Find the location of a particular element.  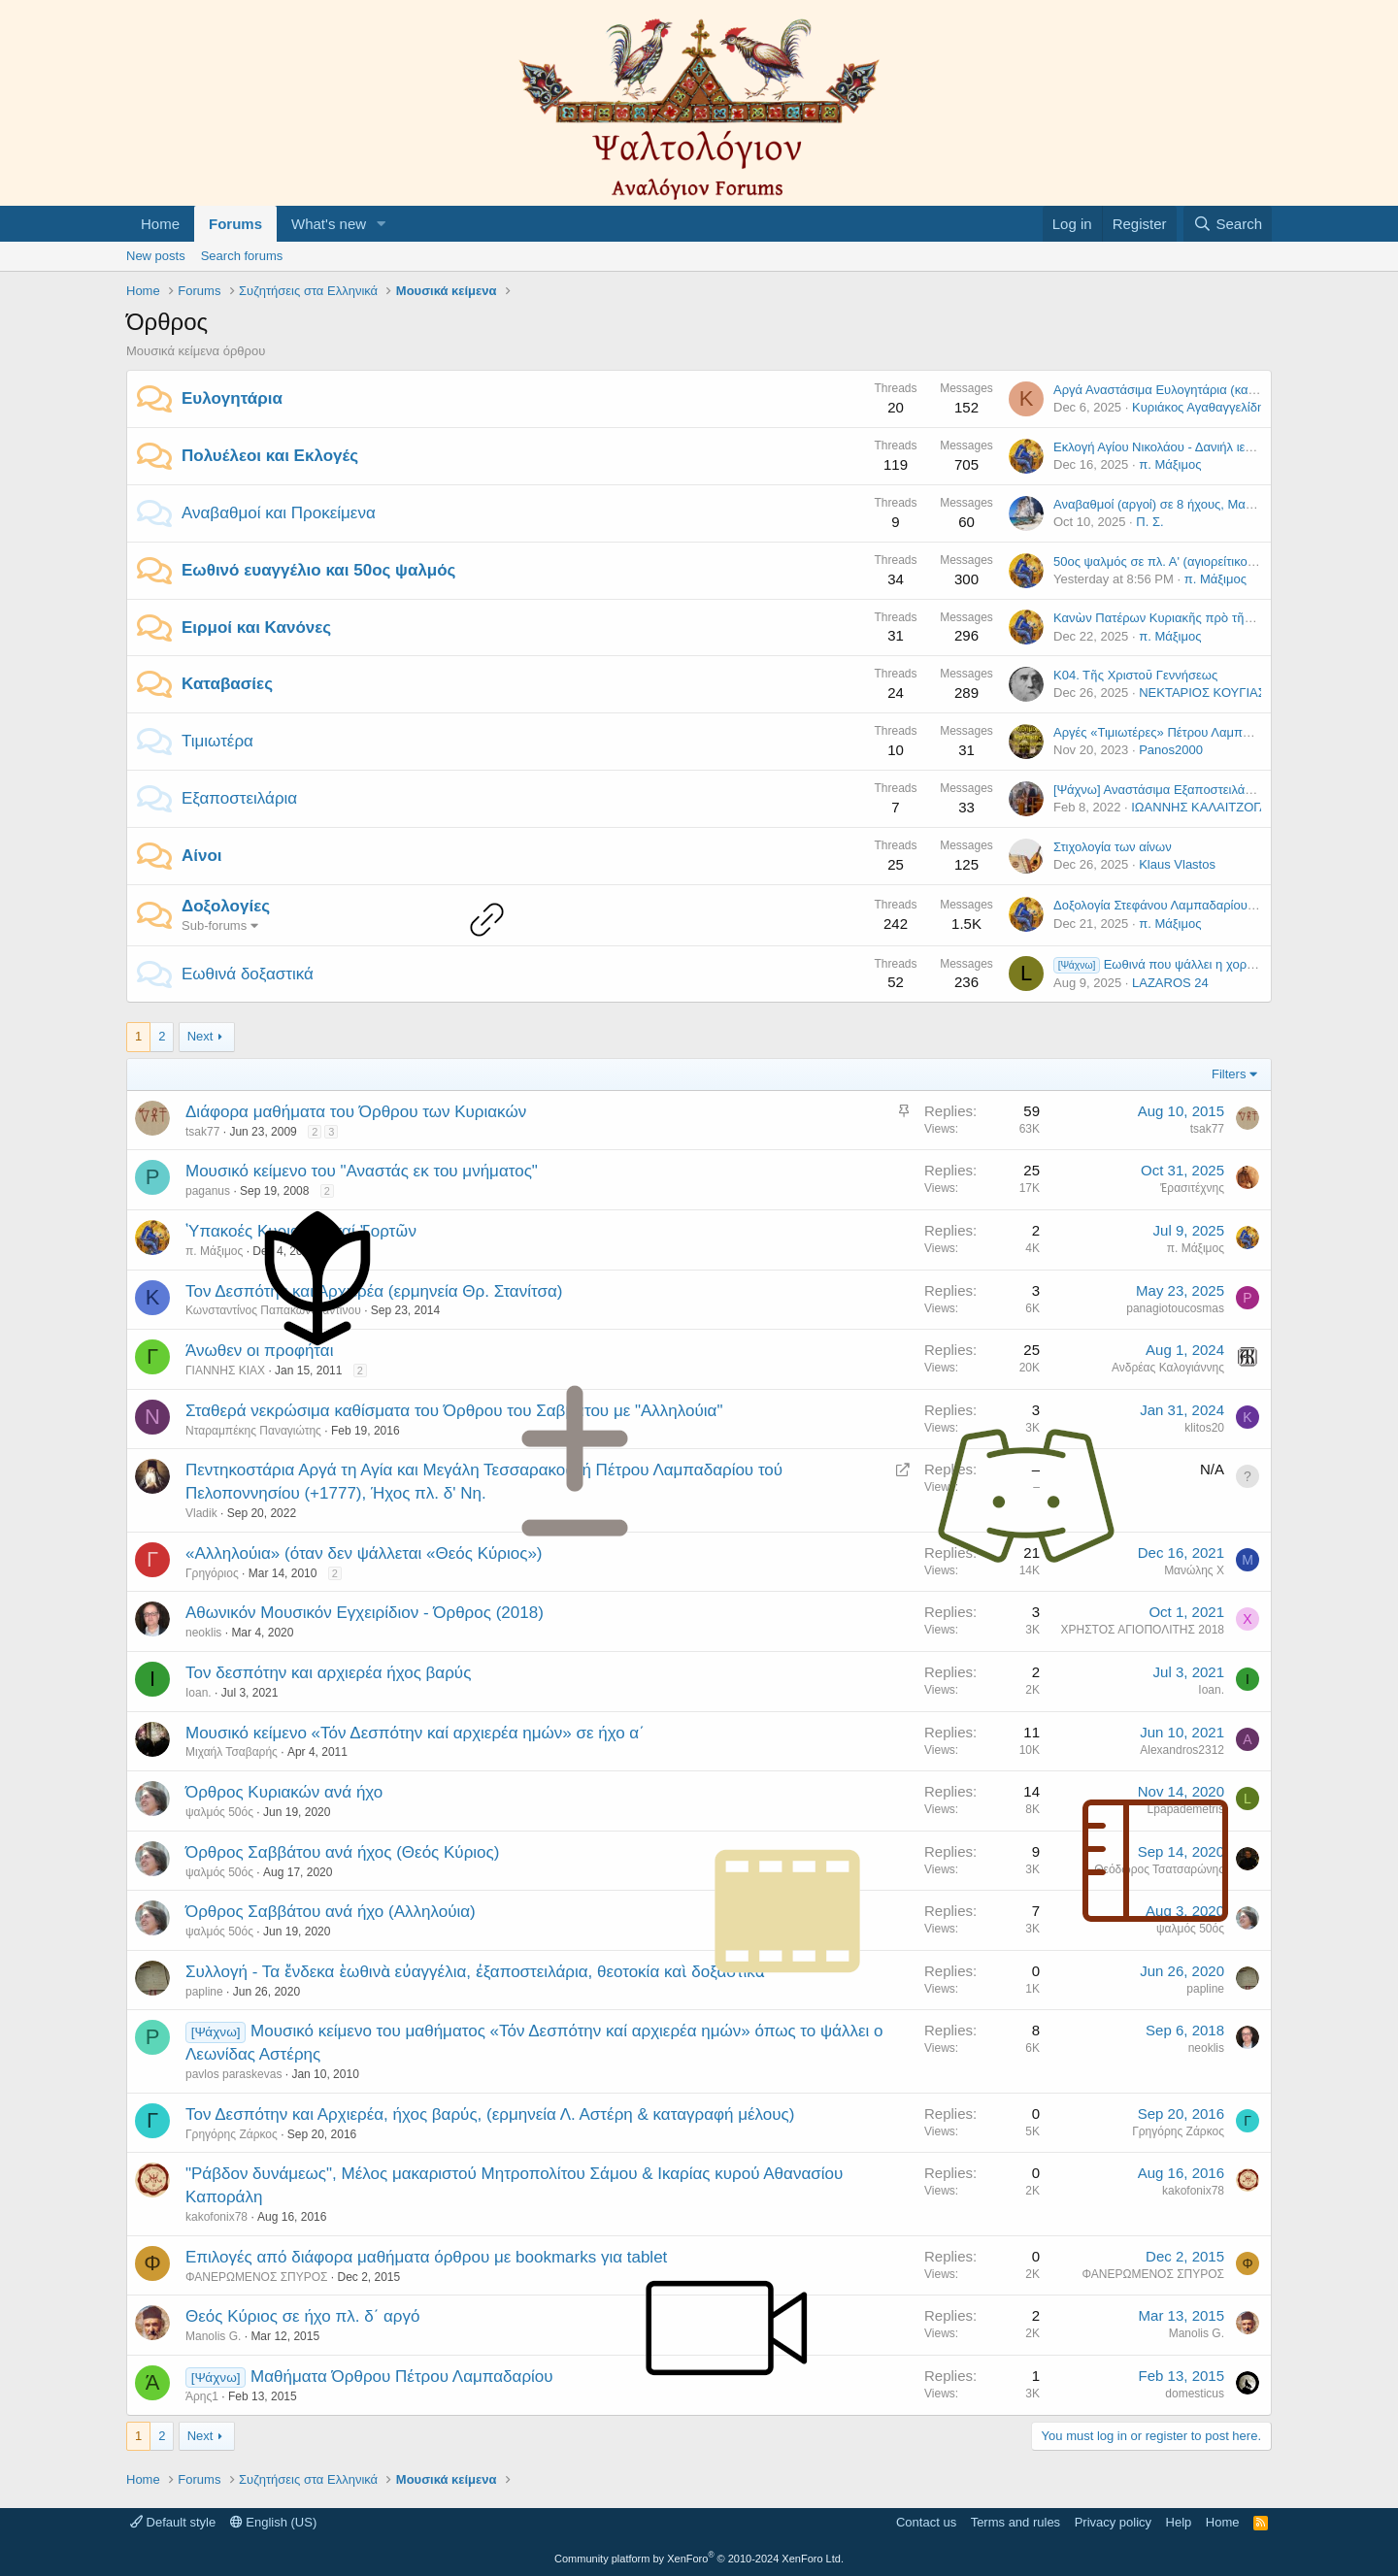

view code differences or changes is located at coordinates (575, 1464).